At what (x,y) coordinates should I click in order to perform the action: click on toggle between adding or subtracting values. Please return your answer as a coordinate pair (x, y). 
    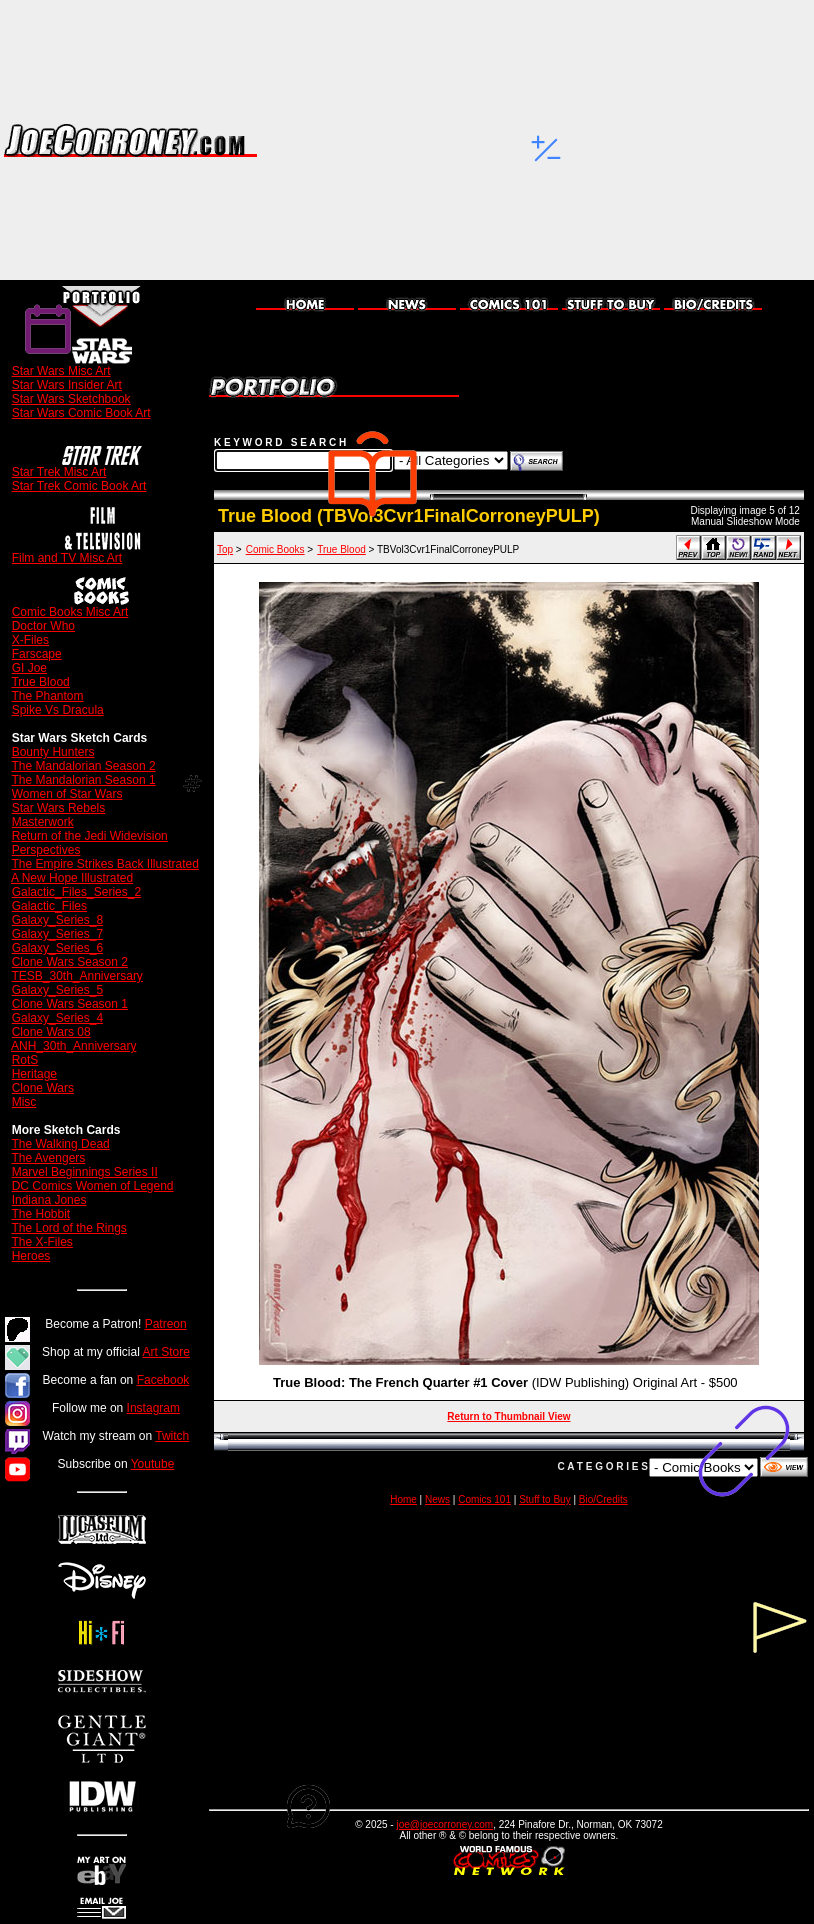
    Looking at the image, I should click on (546, 150).